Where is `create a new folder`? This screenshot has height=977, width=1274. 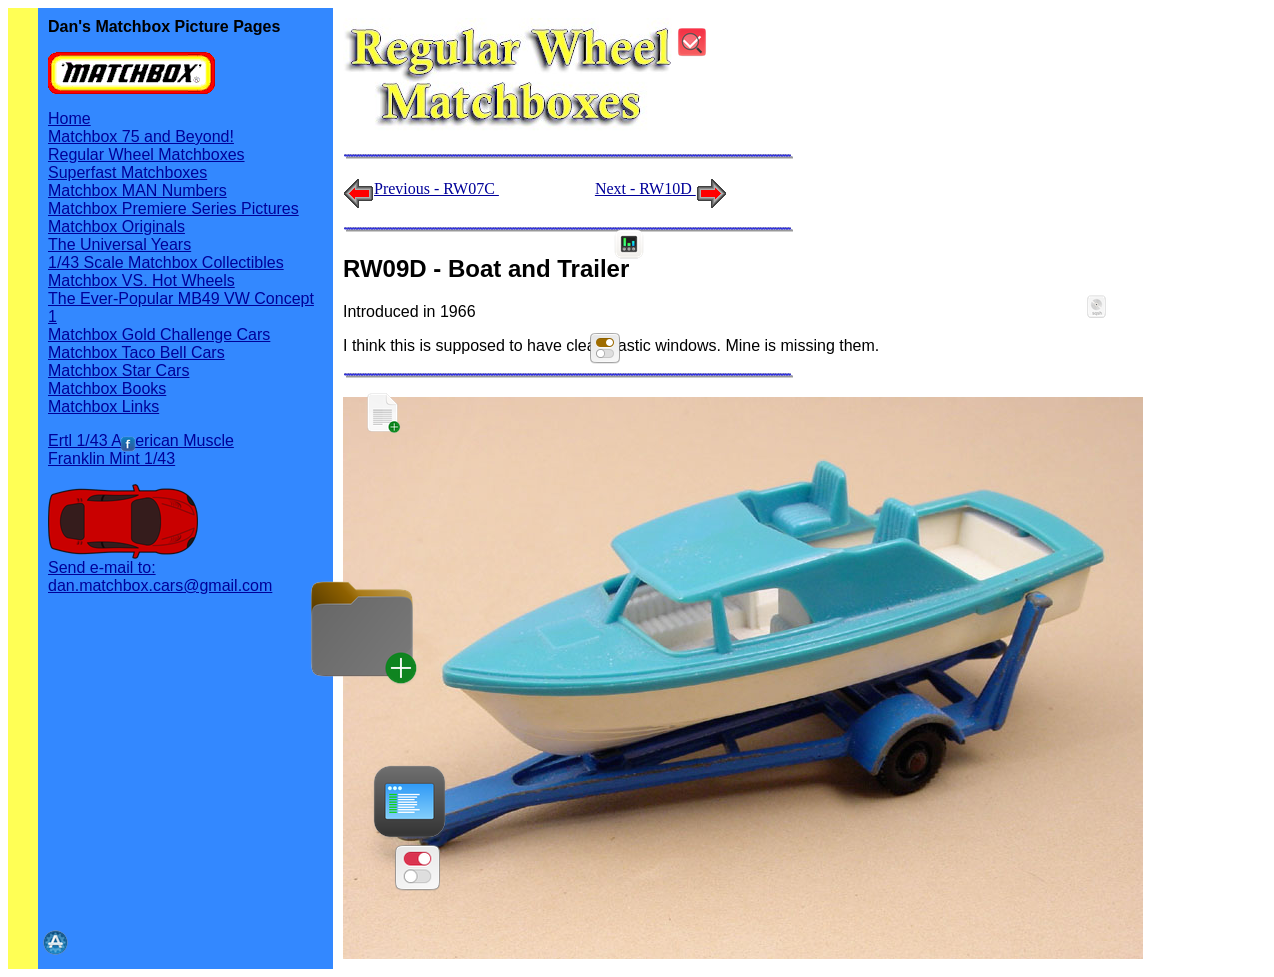 create a new folder is located at coordinates (362, 629).